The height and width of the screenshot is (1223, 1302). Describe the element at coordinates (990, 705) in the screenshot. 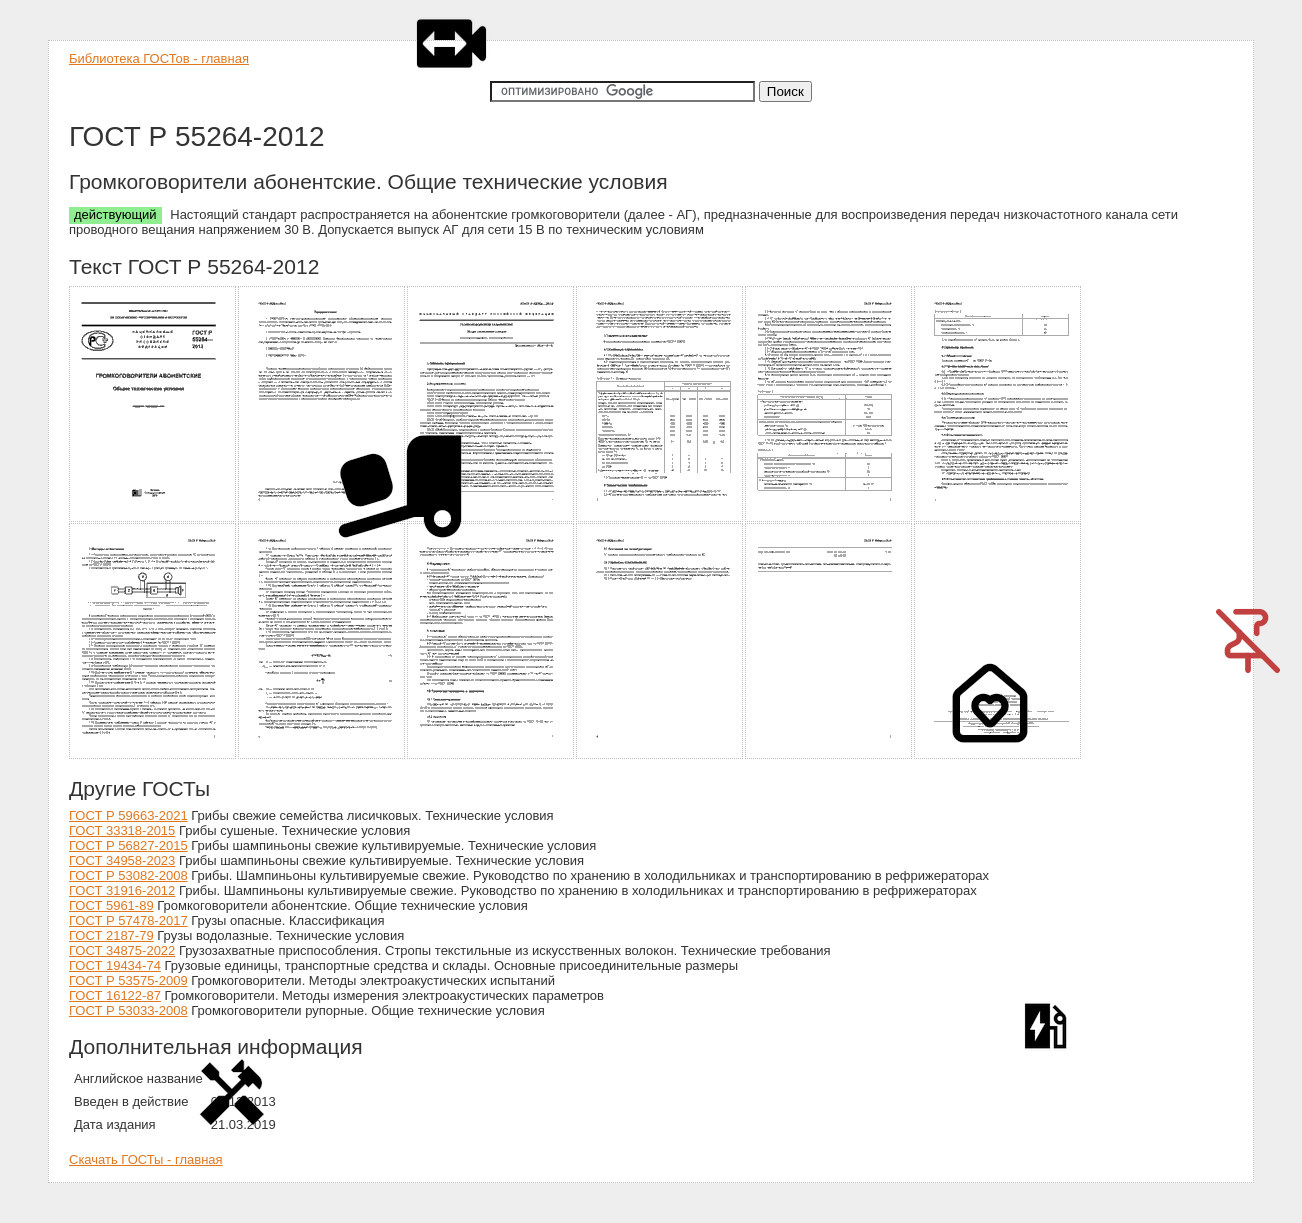

I see `access your favorite or loved home` at that location.